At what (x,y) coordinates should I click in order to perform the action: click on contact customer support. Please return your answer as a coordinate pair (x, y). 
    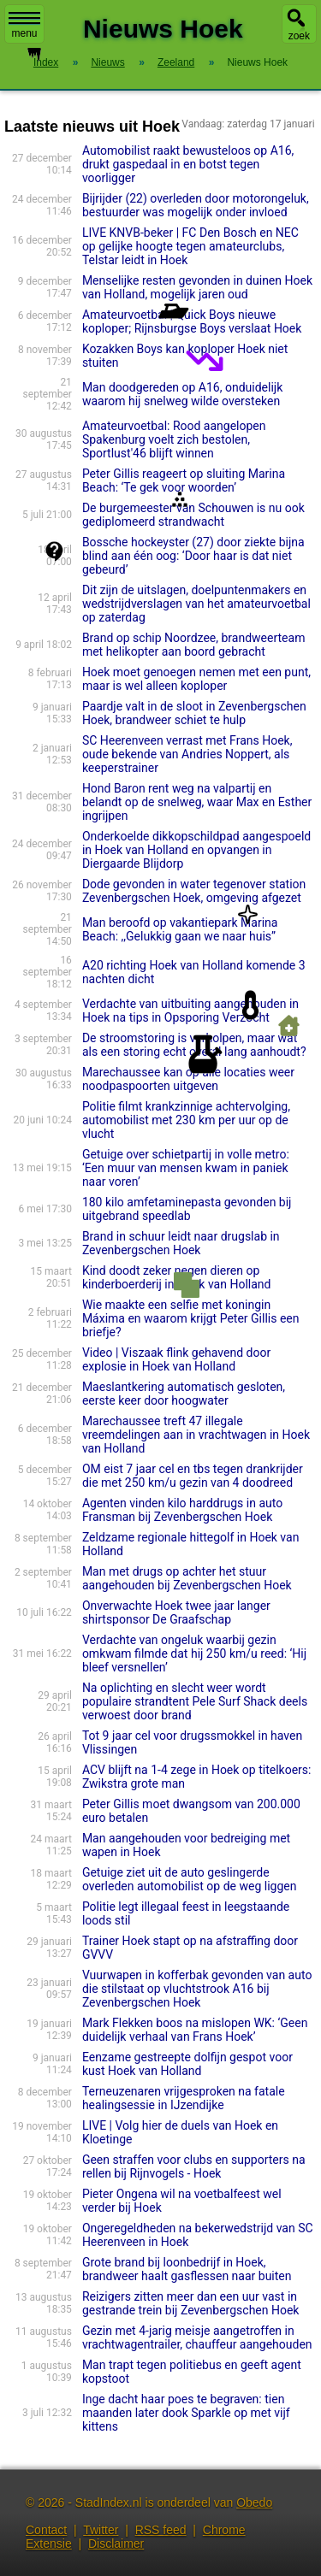
    Looking at the image, I should click on (55, 551).